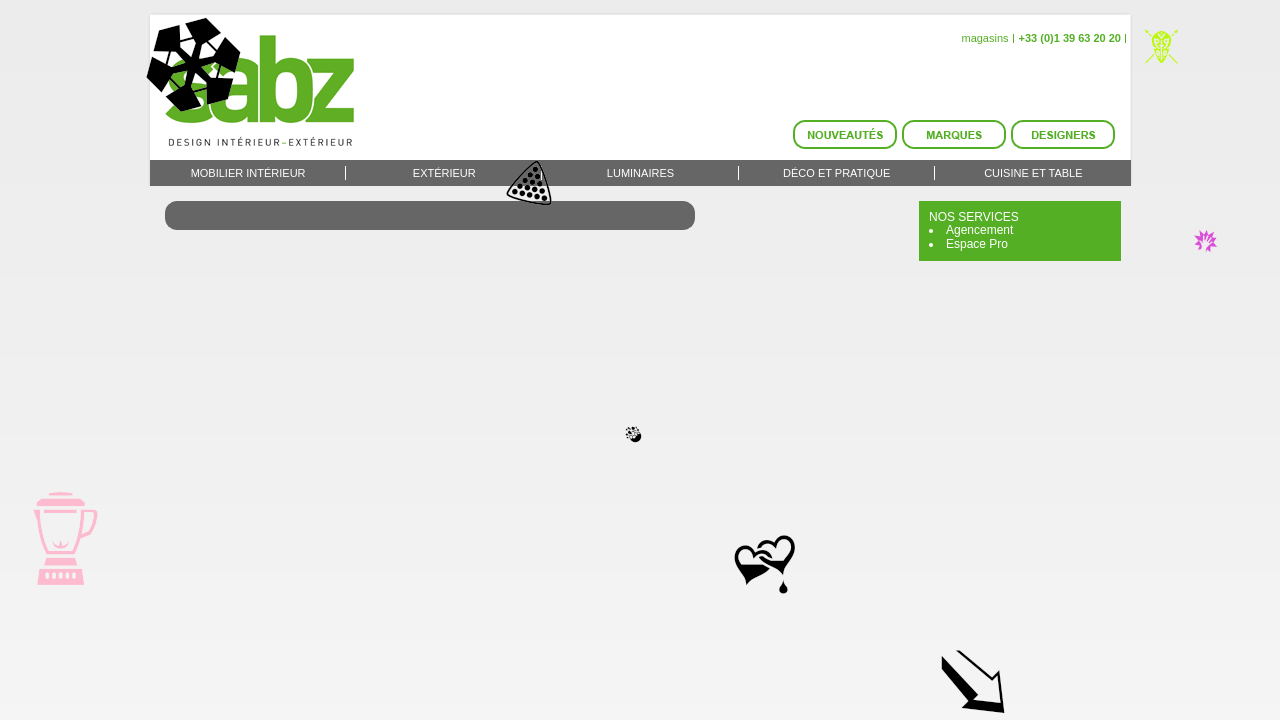  I want to click on start a new game of pool, so click(529, 183).